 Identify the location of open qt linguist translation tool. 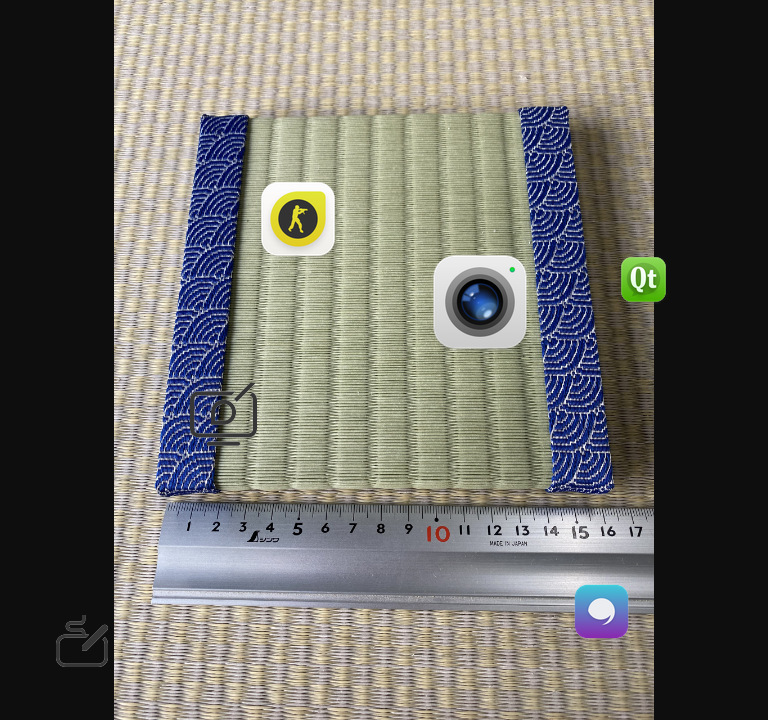
(643, 279).